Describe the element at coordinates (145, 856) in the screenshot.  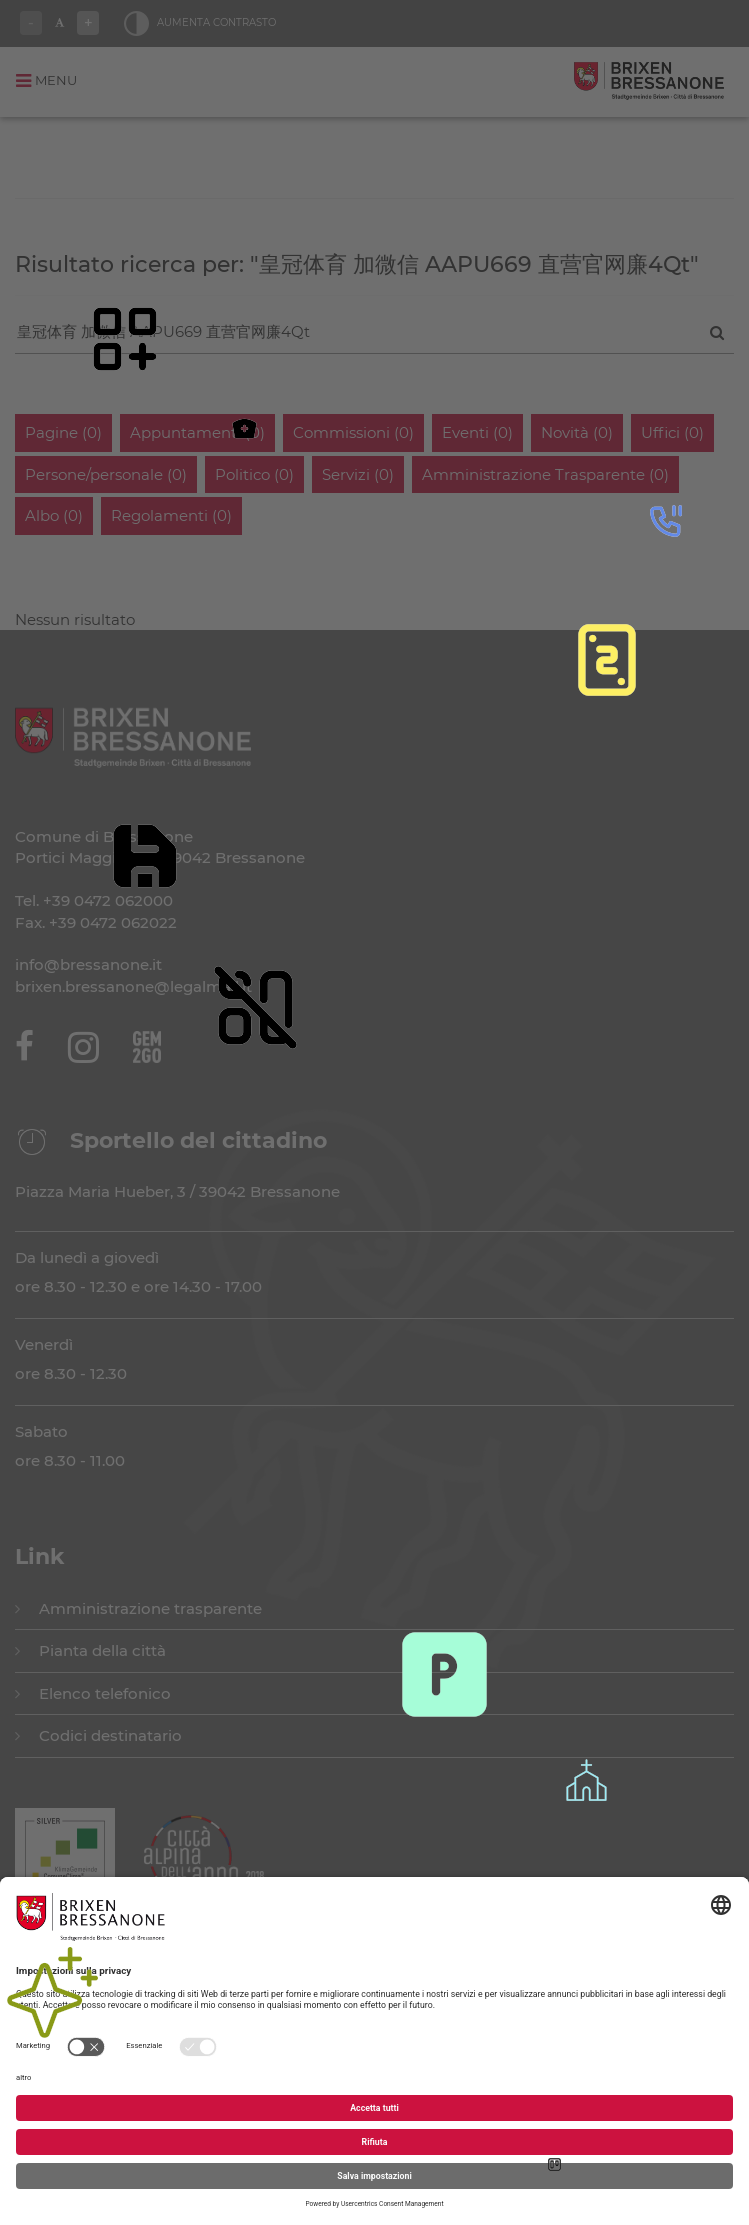
I see `save current file or document` at that location.